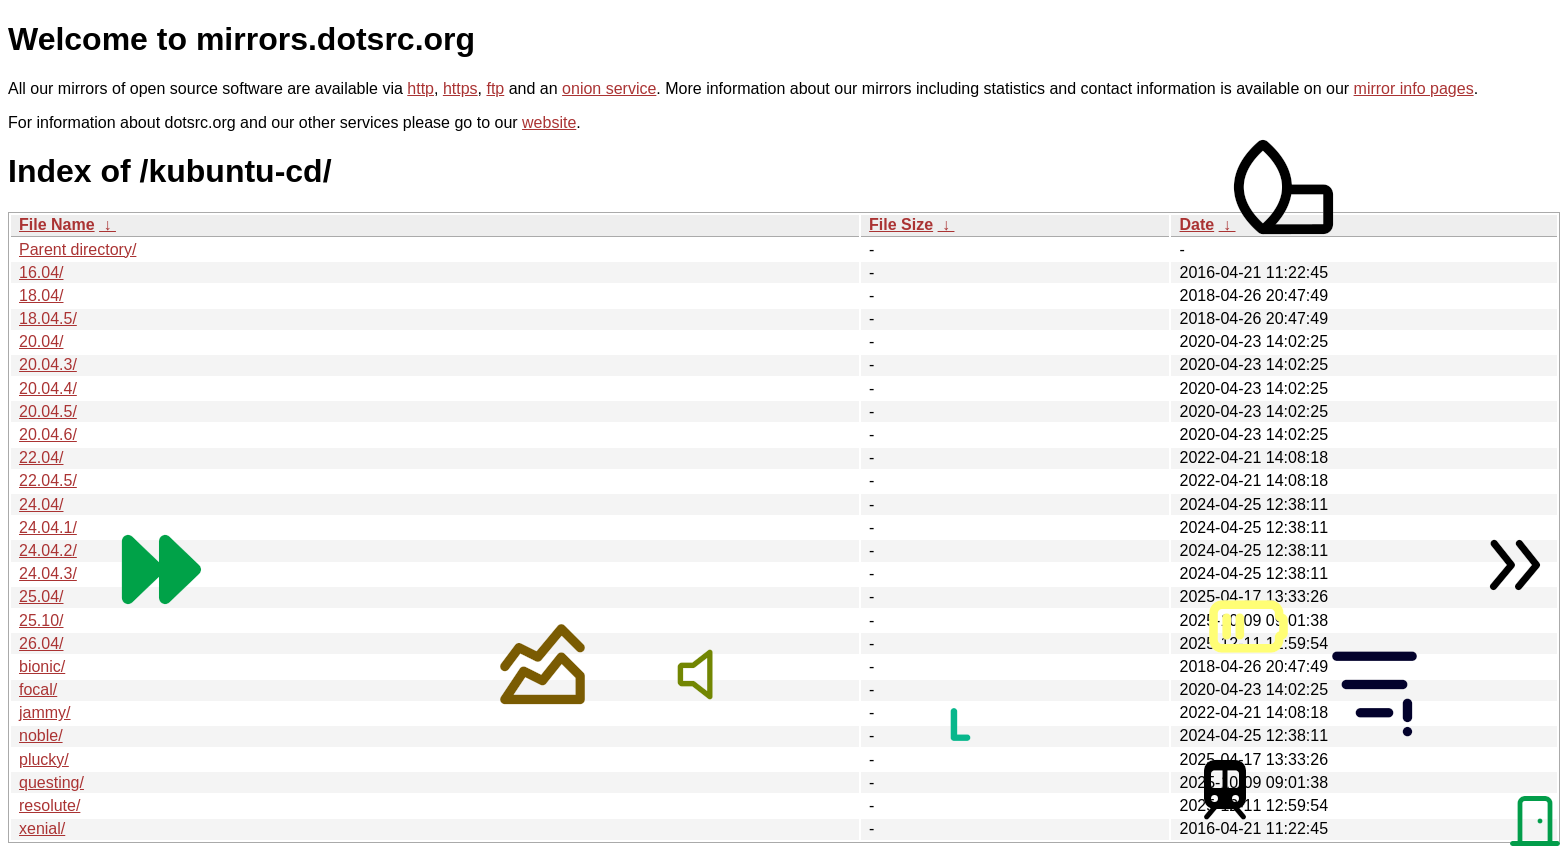 This screenshot has width=1568, height=851. What do you see at coordinates (542, 666) in the screenshot?
I see `view area chart with trend line overlay` at bounding box center [542, 666].